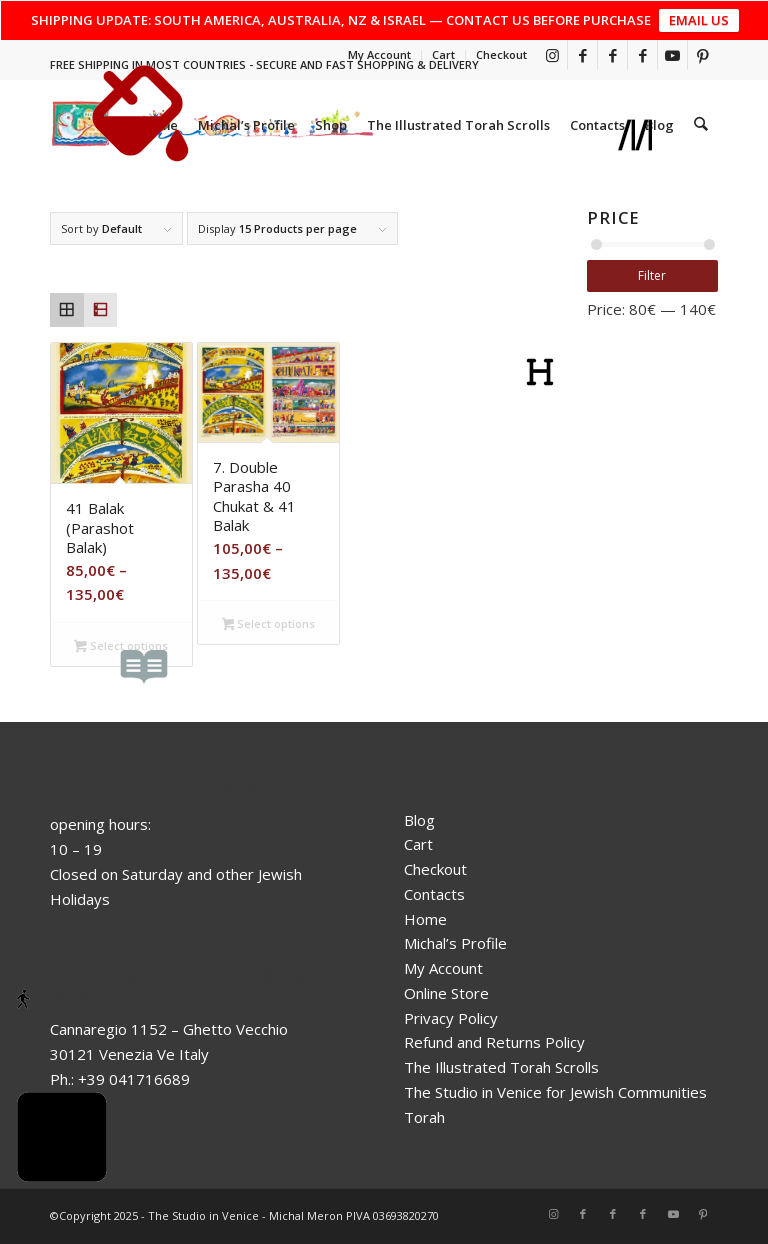  Describe the element at coordinates (540, 372) in the screenshot. I see `format text as a heading` at that location.